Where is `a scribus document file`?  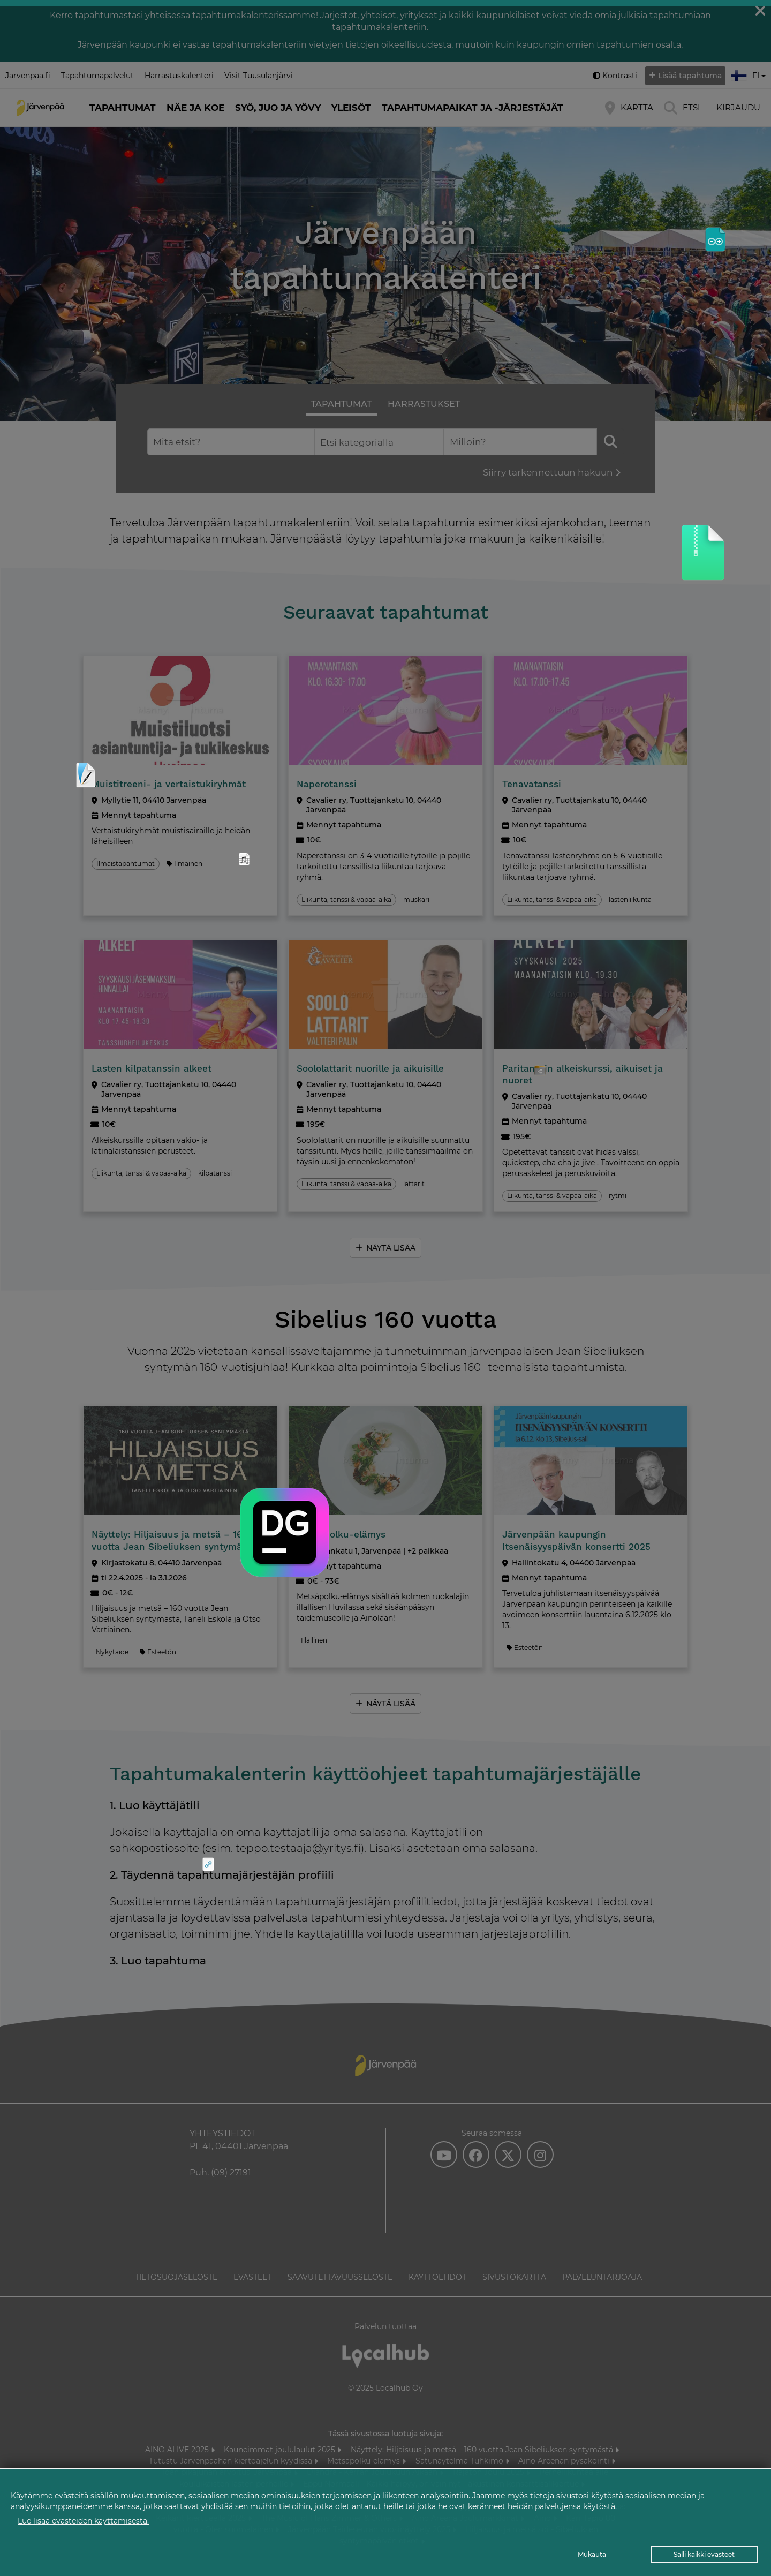 a scribus document file is located at coordinates (72, 775).